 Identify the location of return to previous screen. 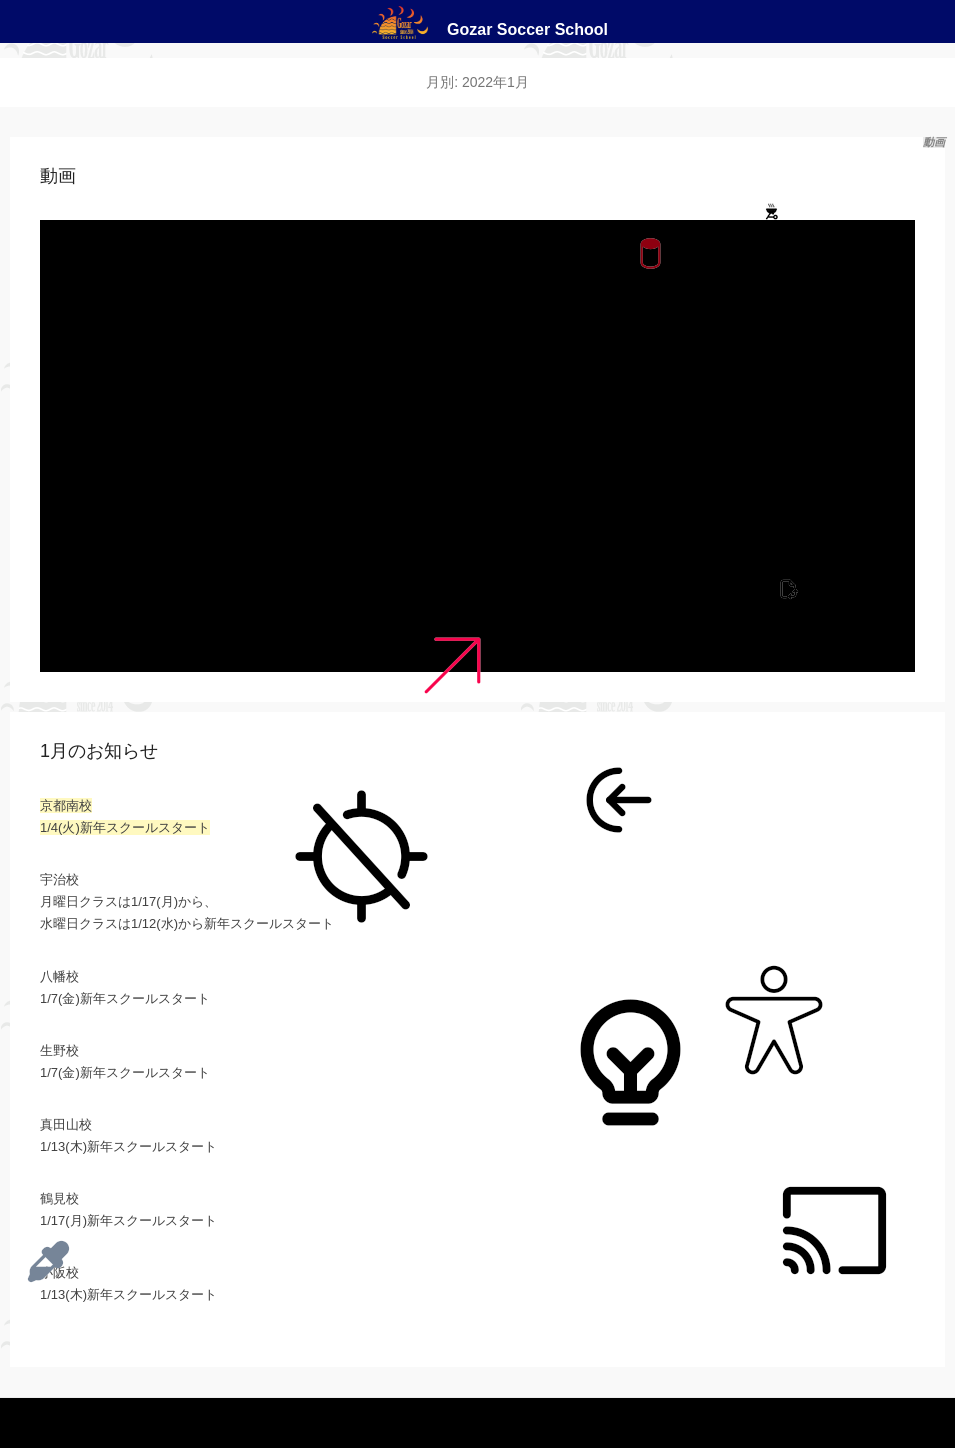
(619, 800).